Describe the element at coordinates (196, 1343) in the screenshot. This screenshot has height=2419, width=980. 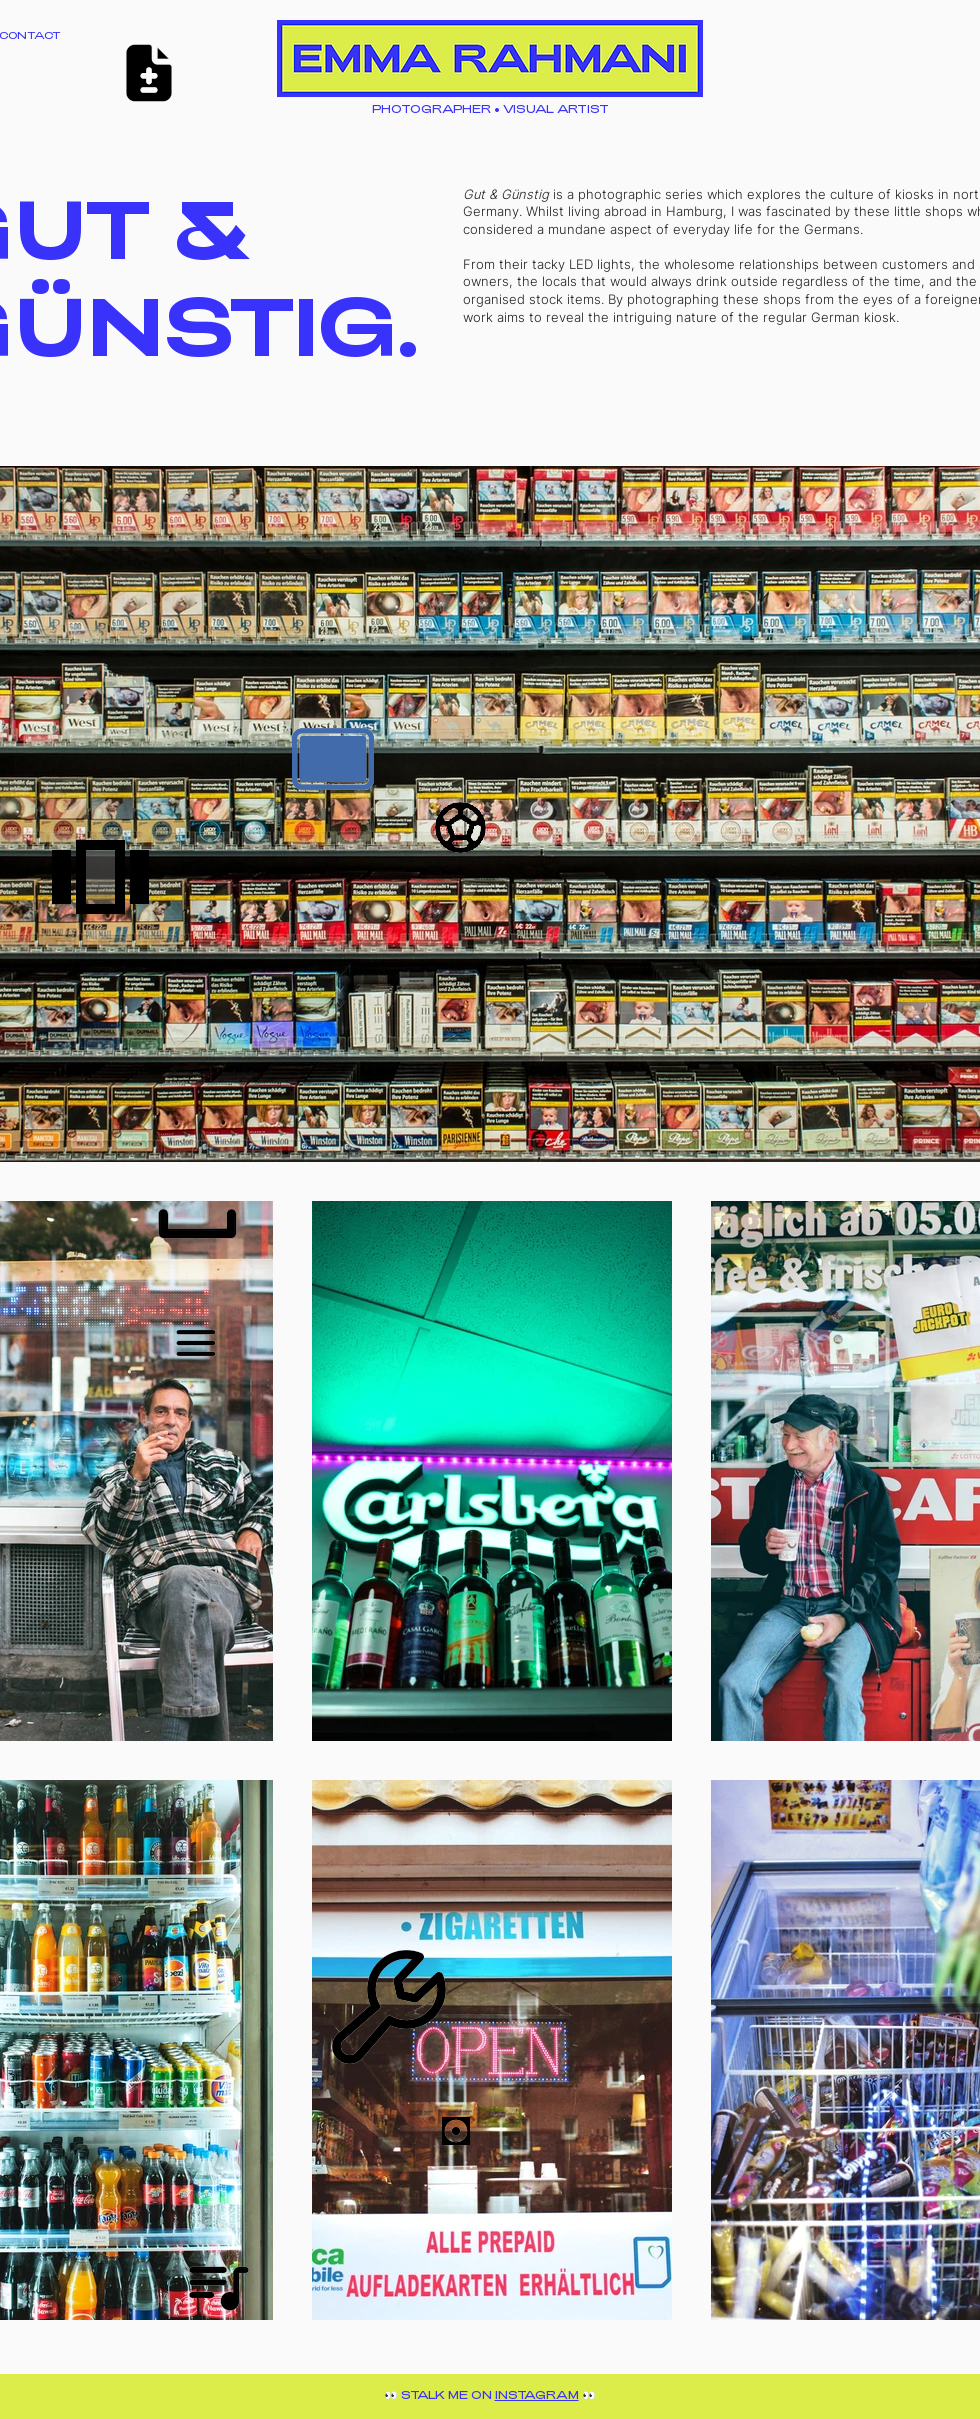
I see `open navigation menu` at that location.